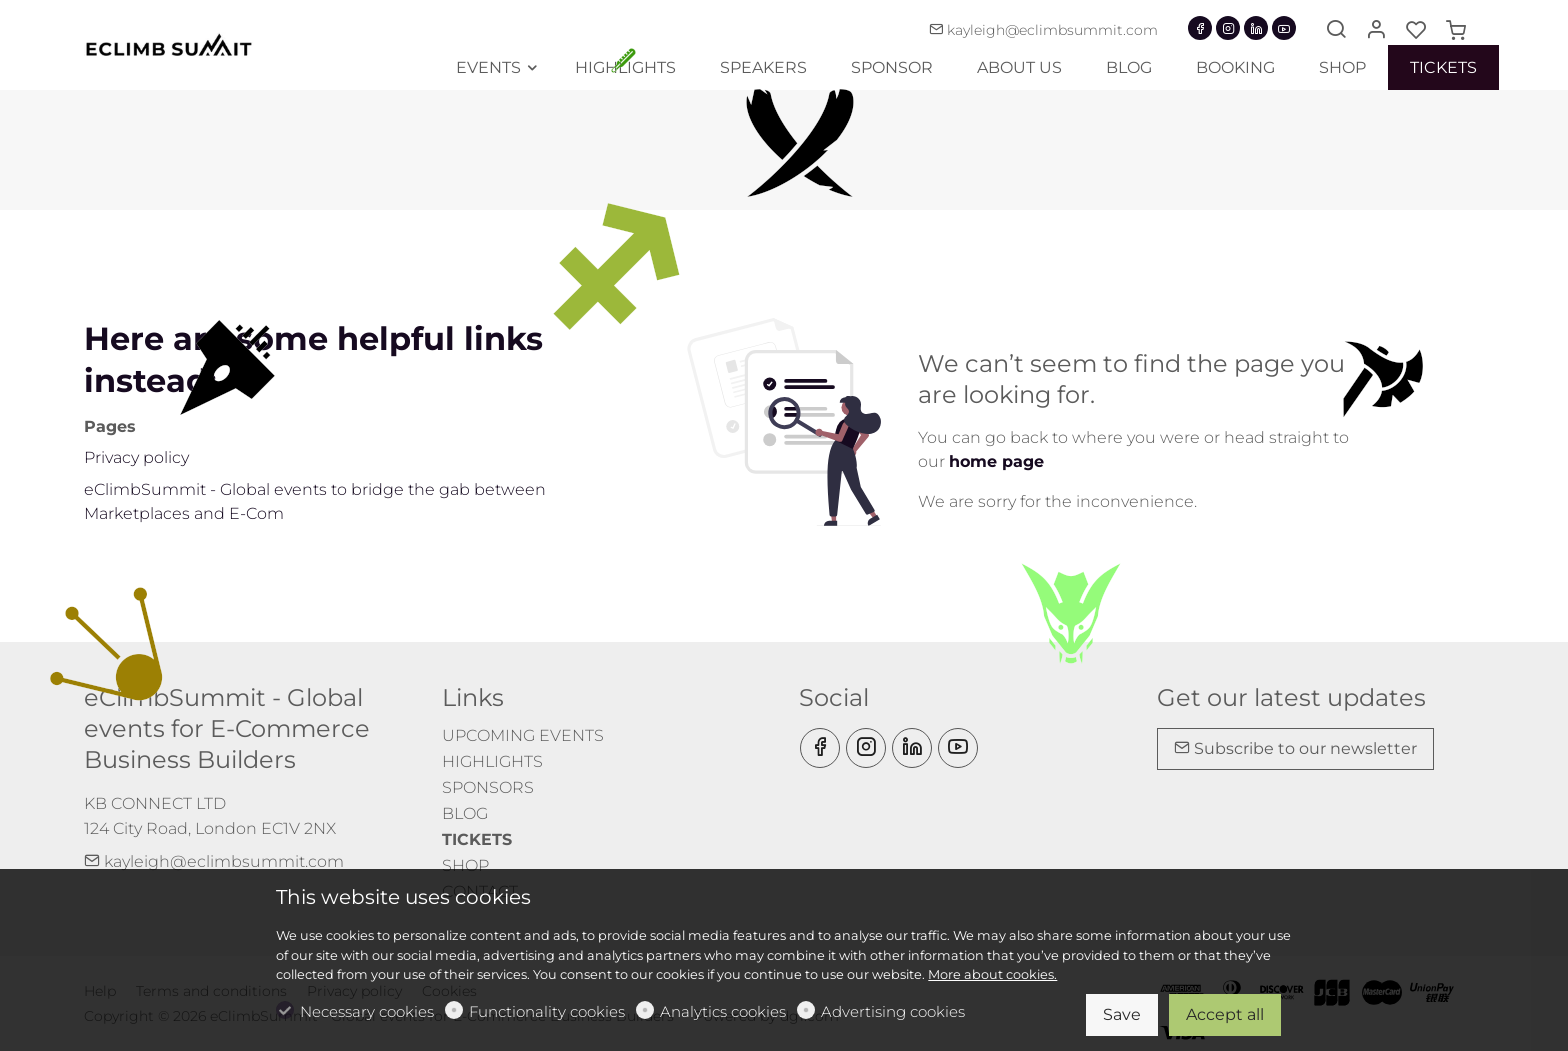 This screenshot has width=1568, height=1051. What do you see at coordinates (227, 367) in the screenshot?
I see `select light fighter spacecraft class` at bounding box center [227, 367].